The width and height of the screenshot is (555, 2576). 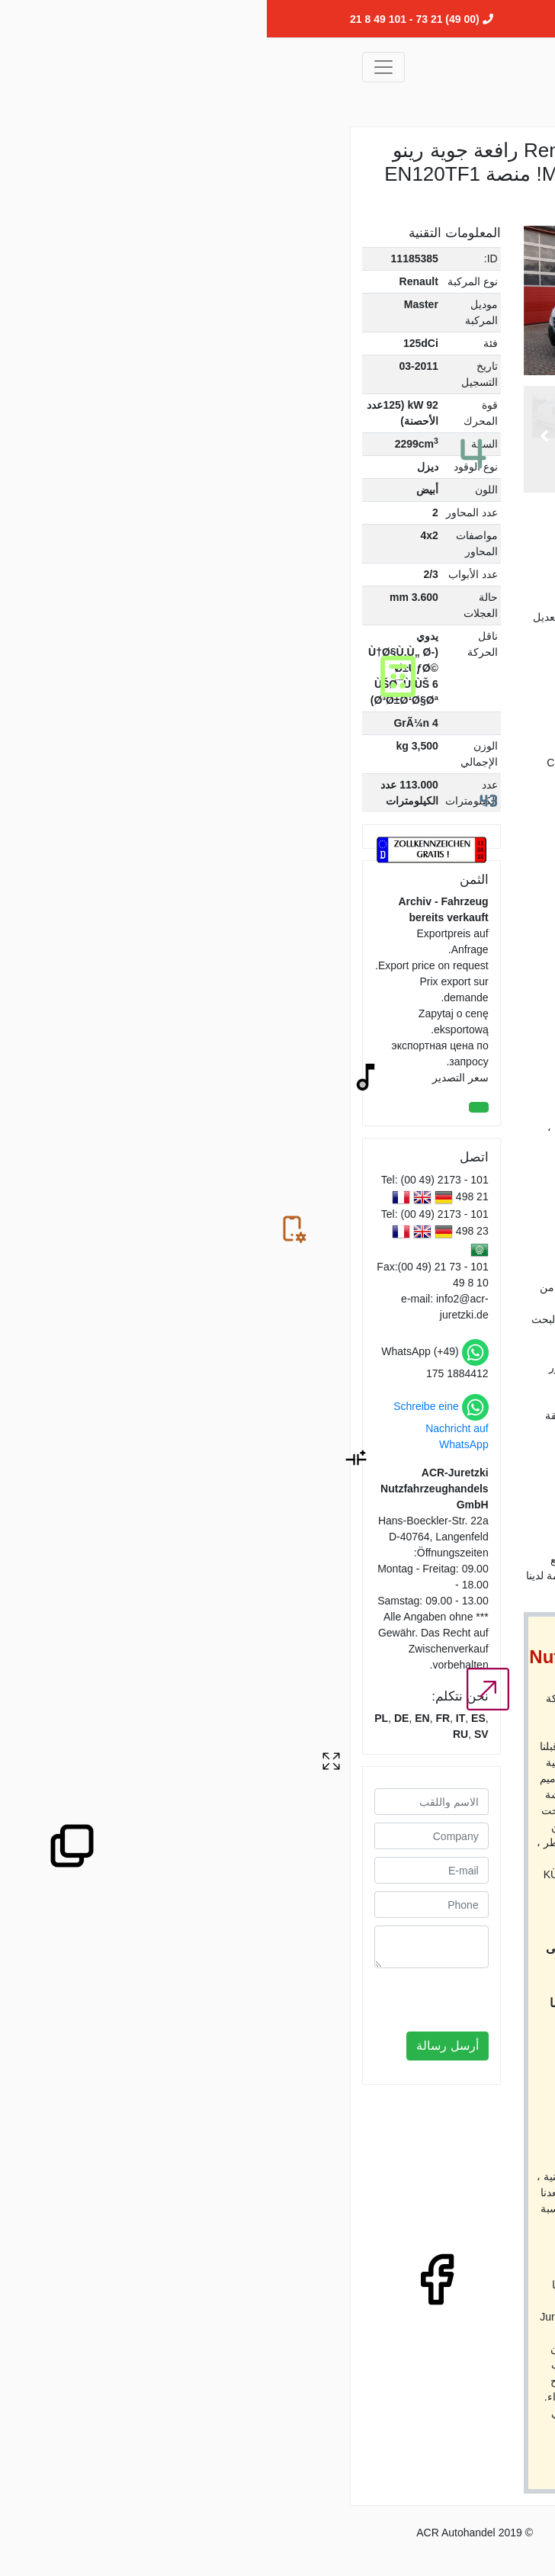 What do you see at coordinates (292, 1229) in the screenshot?
I see `access mobile device settings` at bounding box center [292, 1229].